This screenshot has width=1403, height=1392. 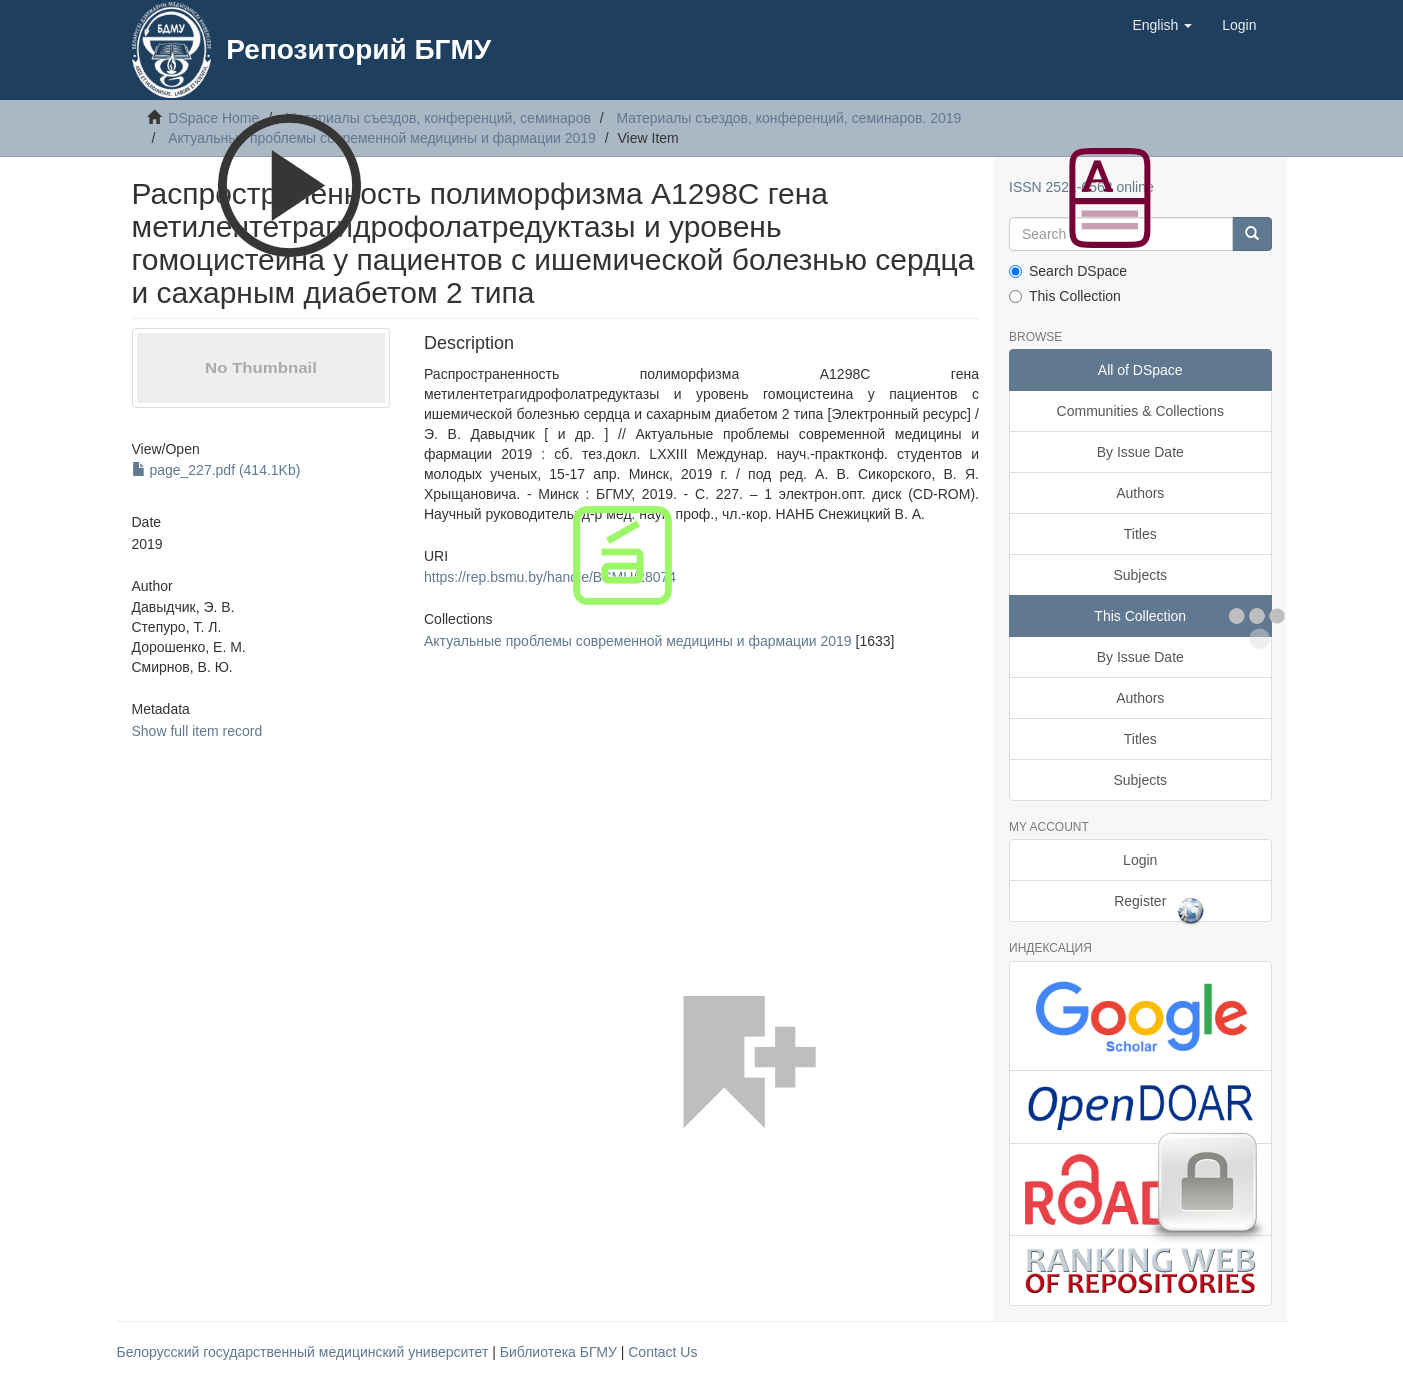 What do you see at coordinates (622, 555) in the screenshot?
I see `open character map to insert special symbols` at bounding box center [622, 555].